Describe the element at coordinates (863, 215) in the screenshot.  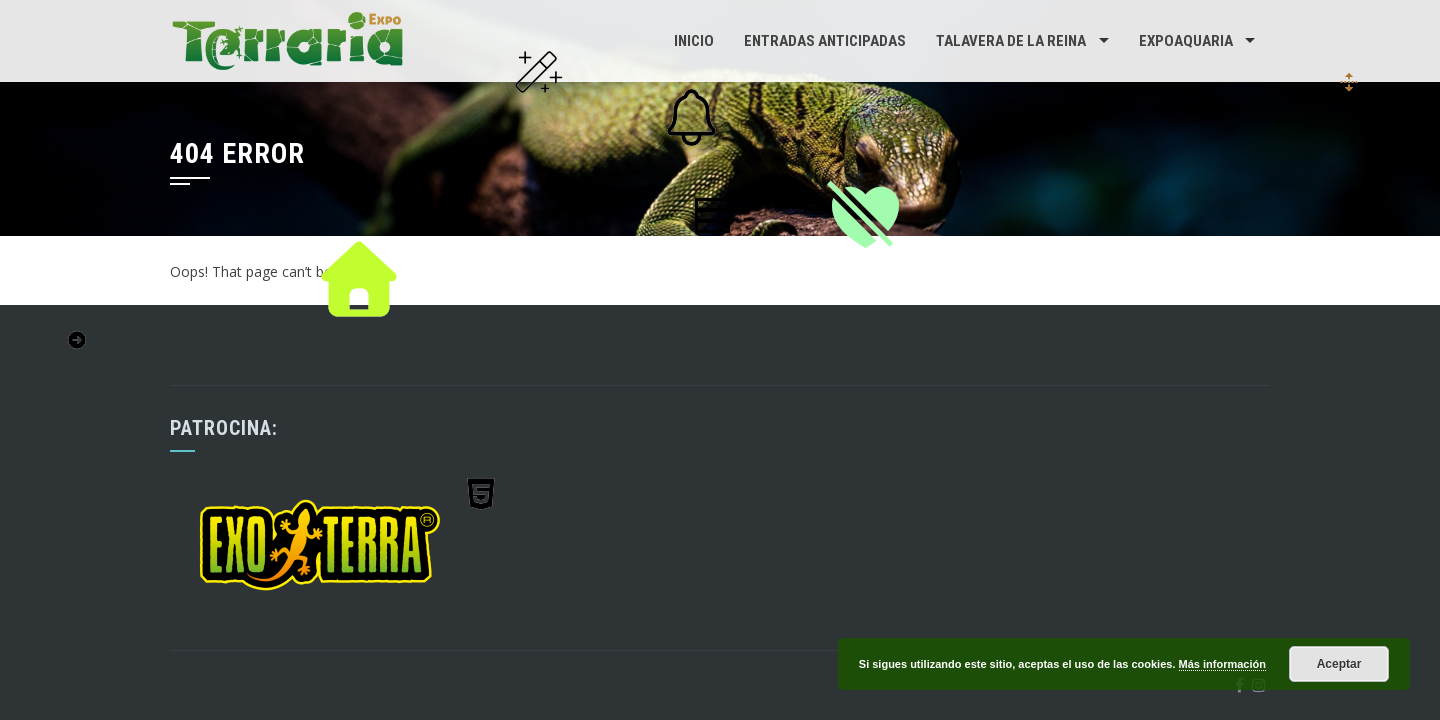
I see `remove from favorites` at that location.